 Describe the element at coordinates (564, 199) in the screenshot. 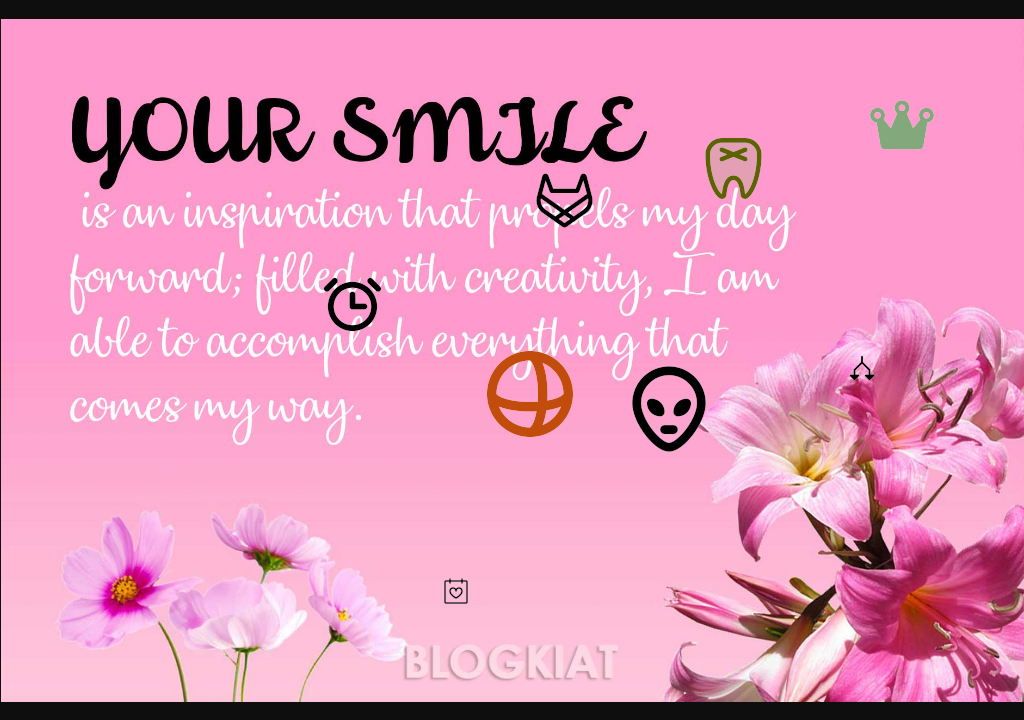

I see `open GitLab repository` at that location.